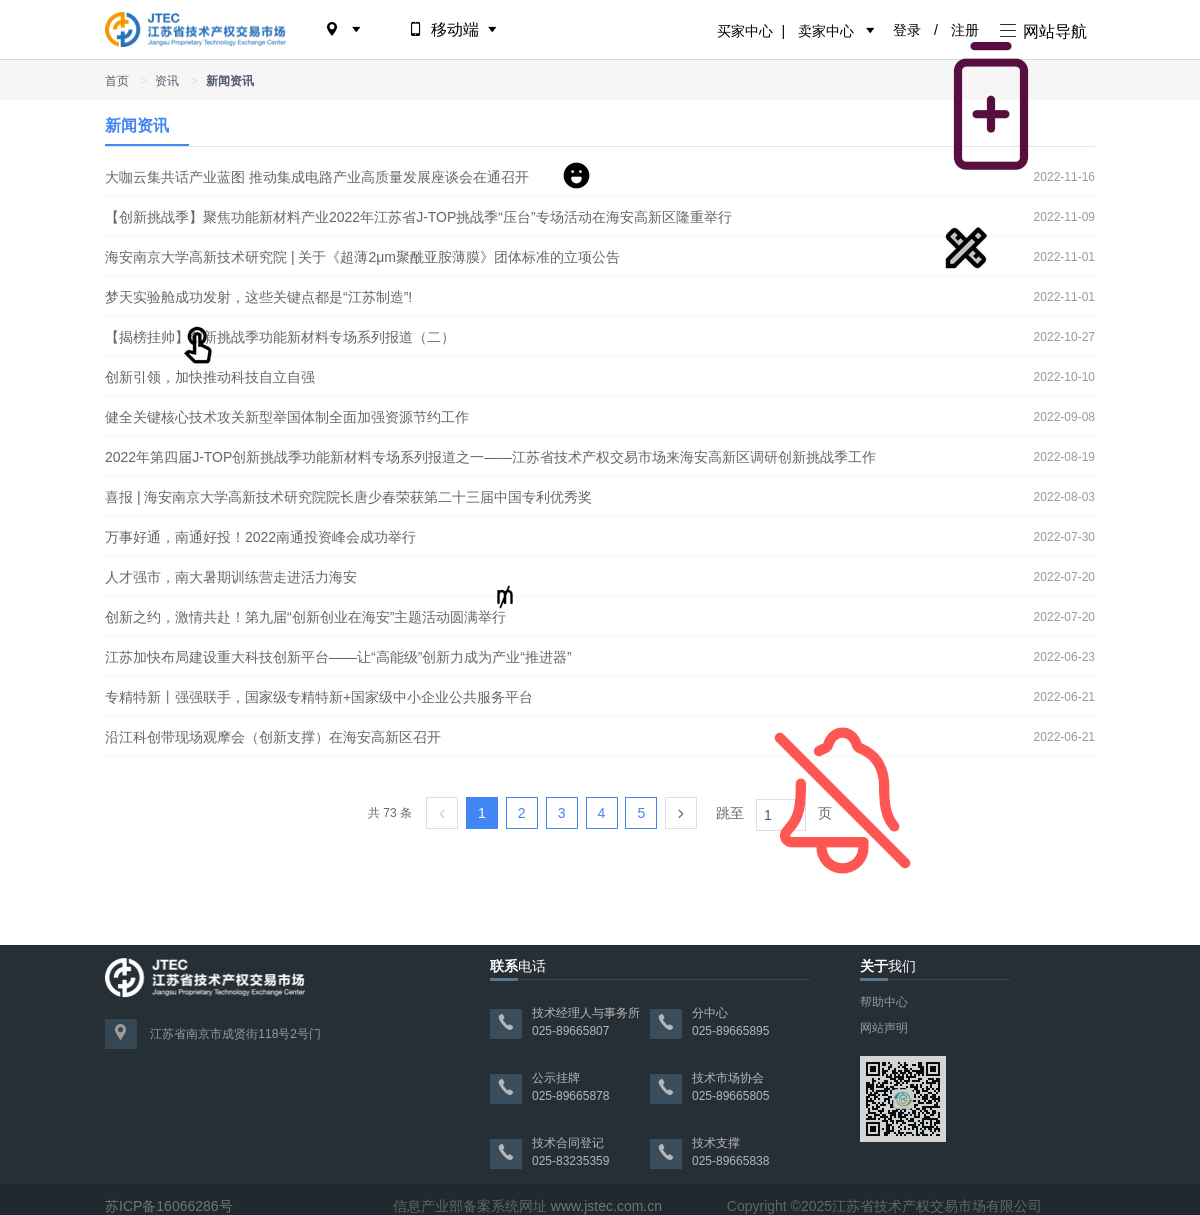 The width and height of the screenshot is (1200, 1215). What do you see at coordinates (966, 248) in the screenshot?
I see `access design tools or editing options` at bounding box center [966, 248].